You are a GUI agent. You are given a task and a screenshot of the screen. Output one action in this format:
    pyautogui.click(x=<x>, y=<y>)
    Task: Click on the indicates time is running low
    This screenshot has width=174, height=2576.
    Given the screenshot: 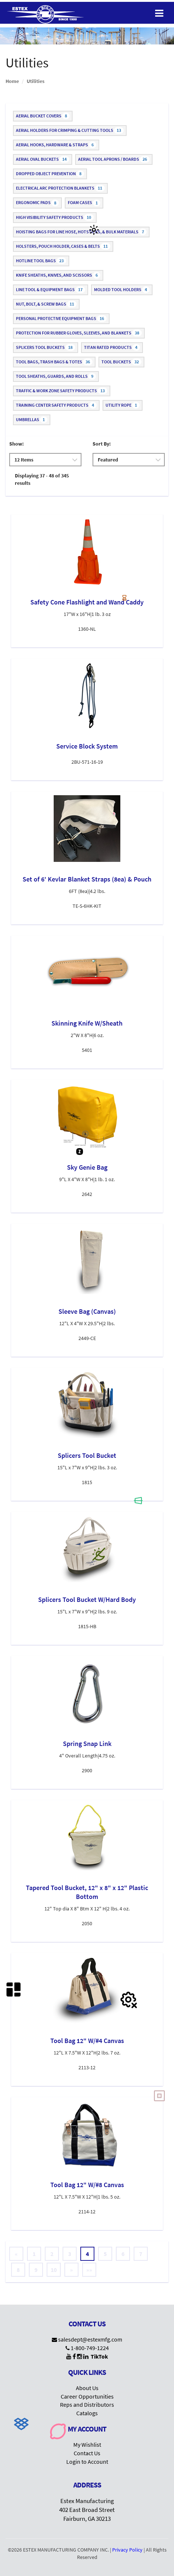 What is the action you would take?
    pyautogui.click(x=124, y=598)
    